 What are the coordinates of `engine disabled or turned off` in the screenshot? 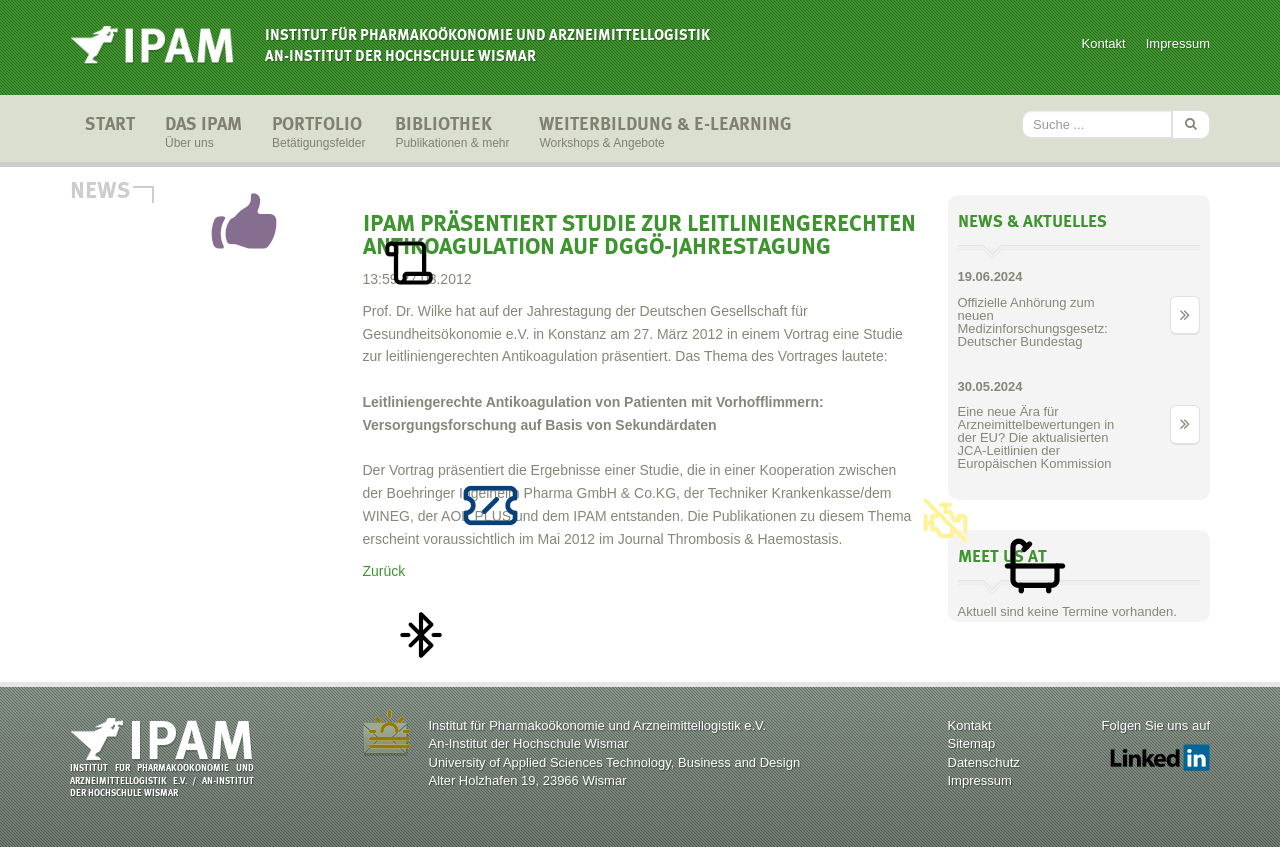 It's located at (945, 520).